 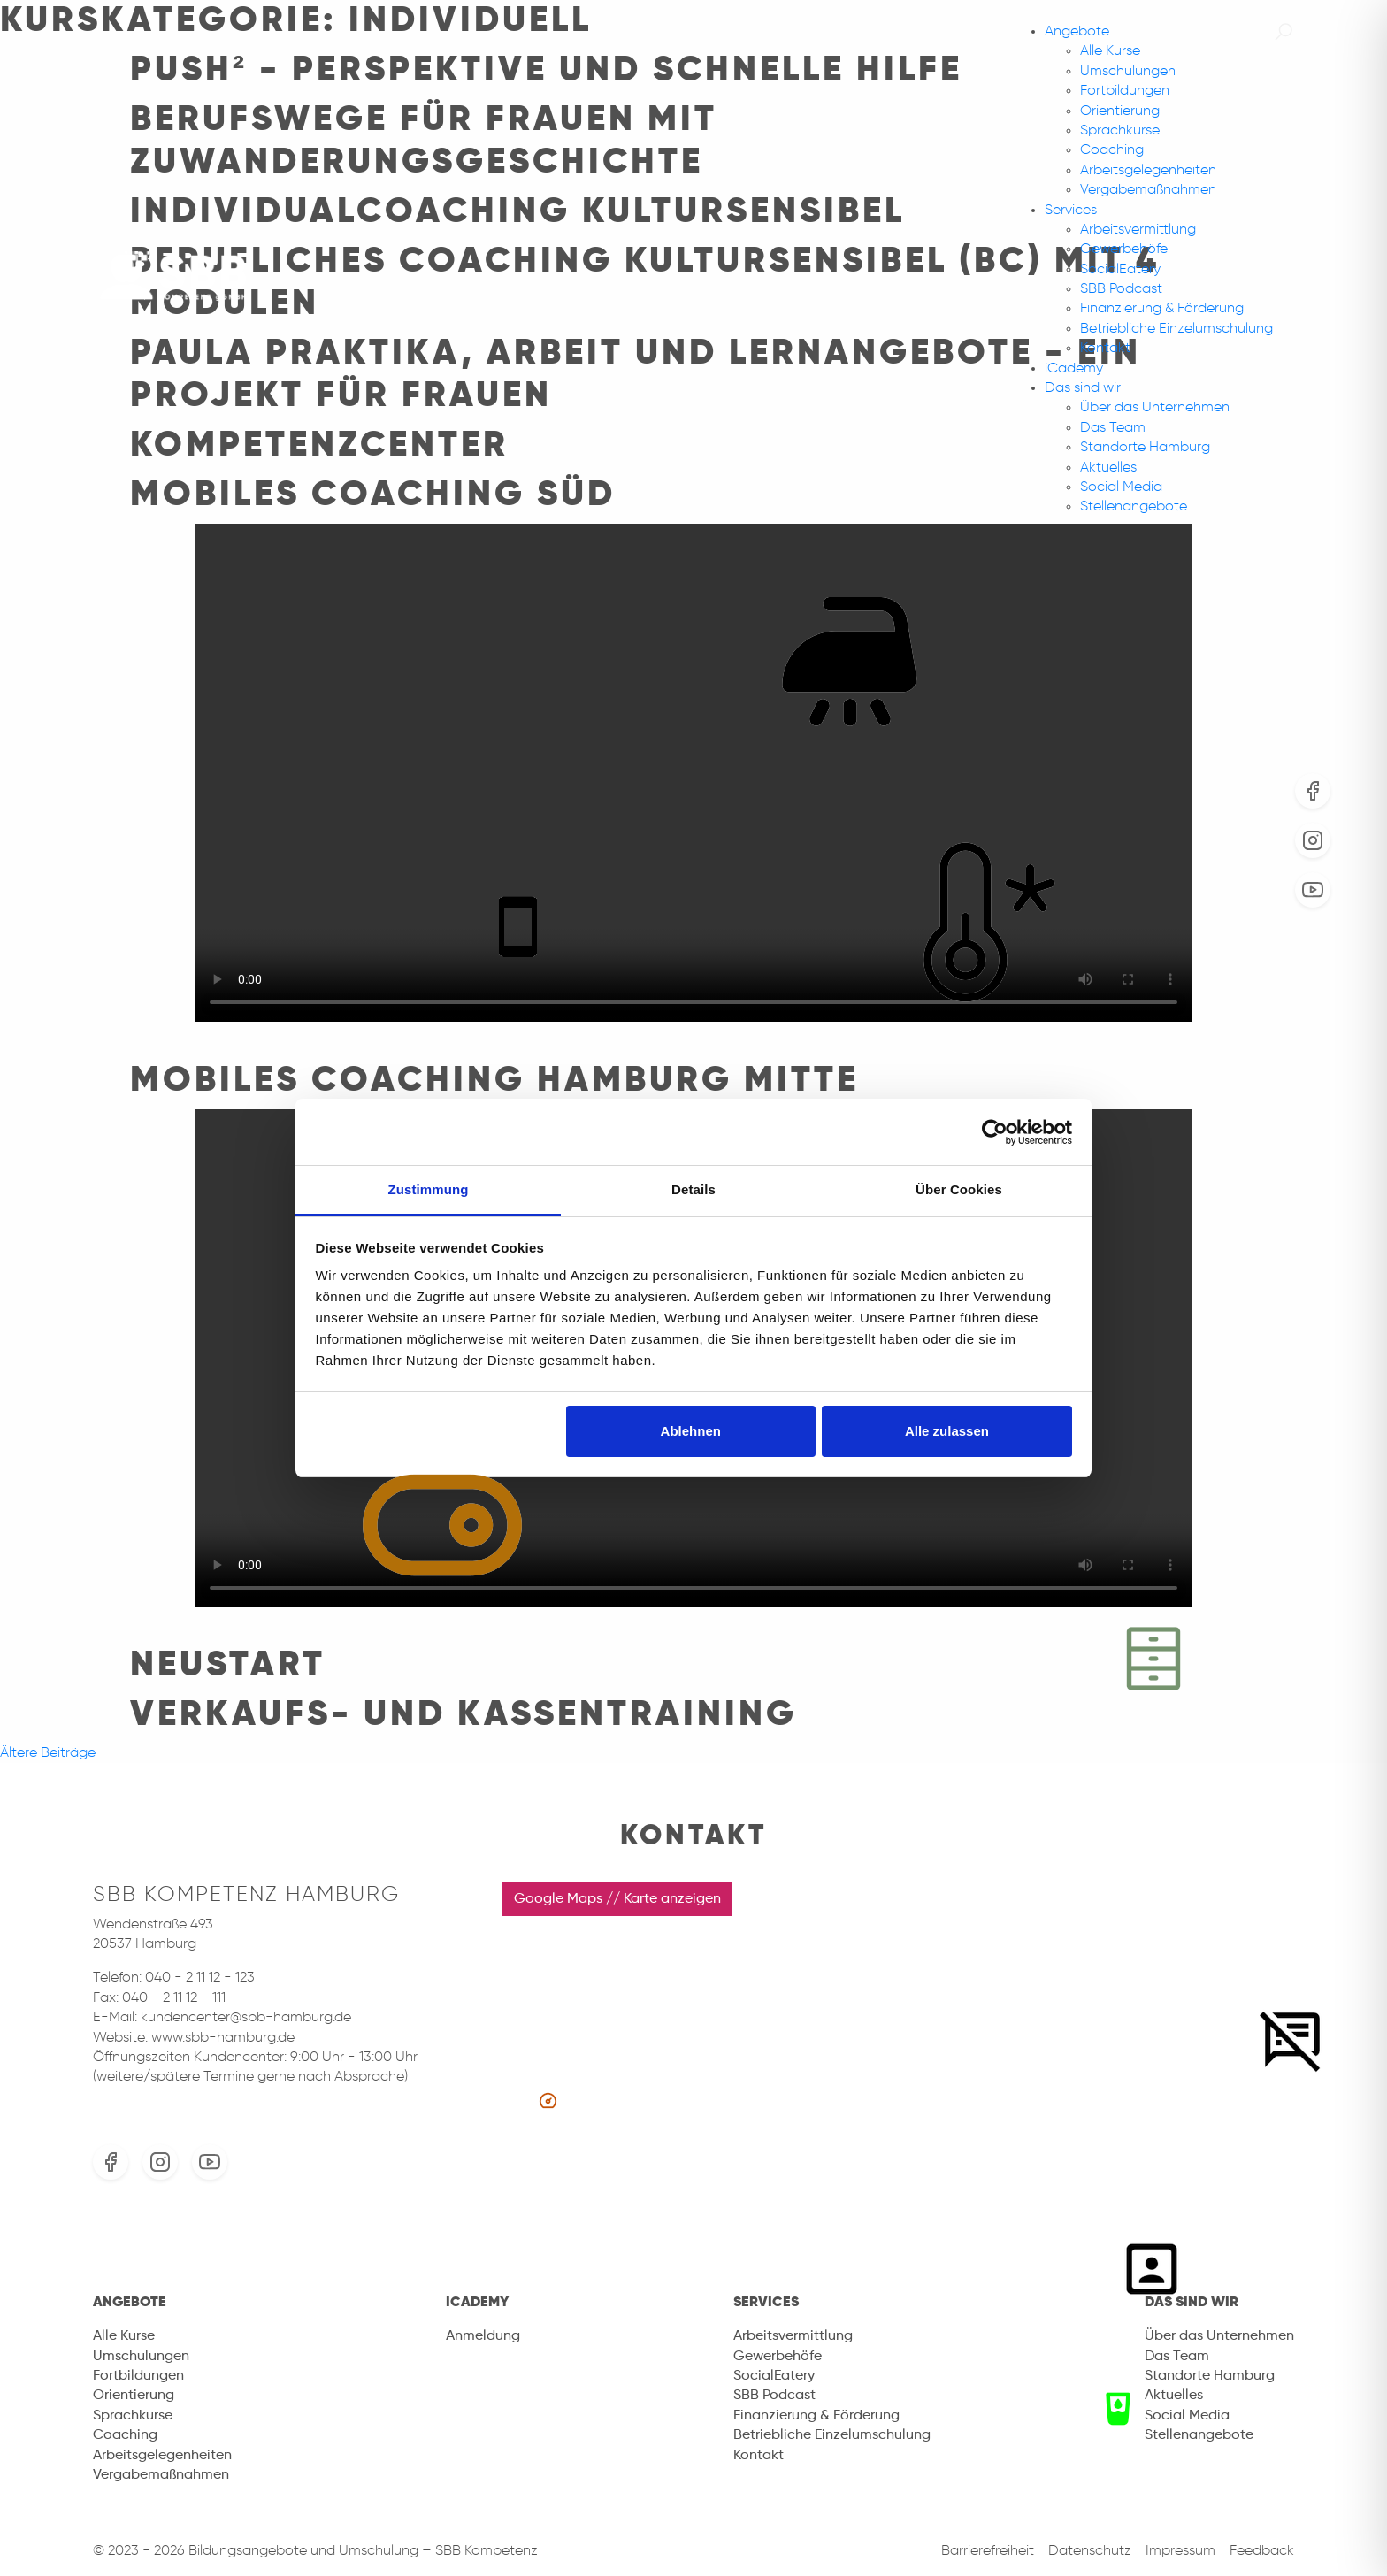 What do you see at coordinates (548, 2100) in the screenshot?
I see `access your dashboard or control panel` at bounding box center [548, 2100].